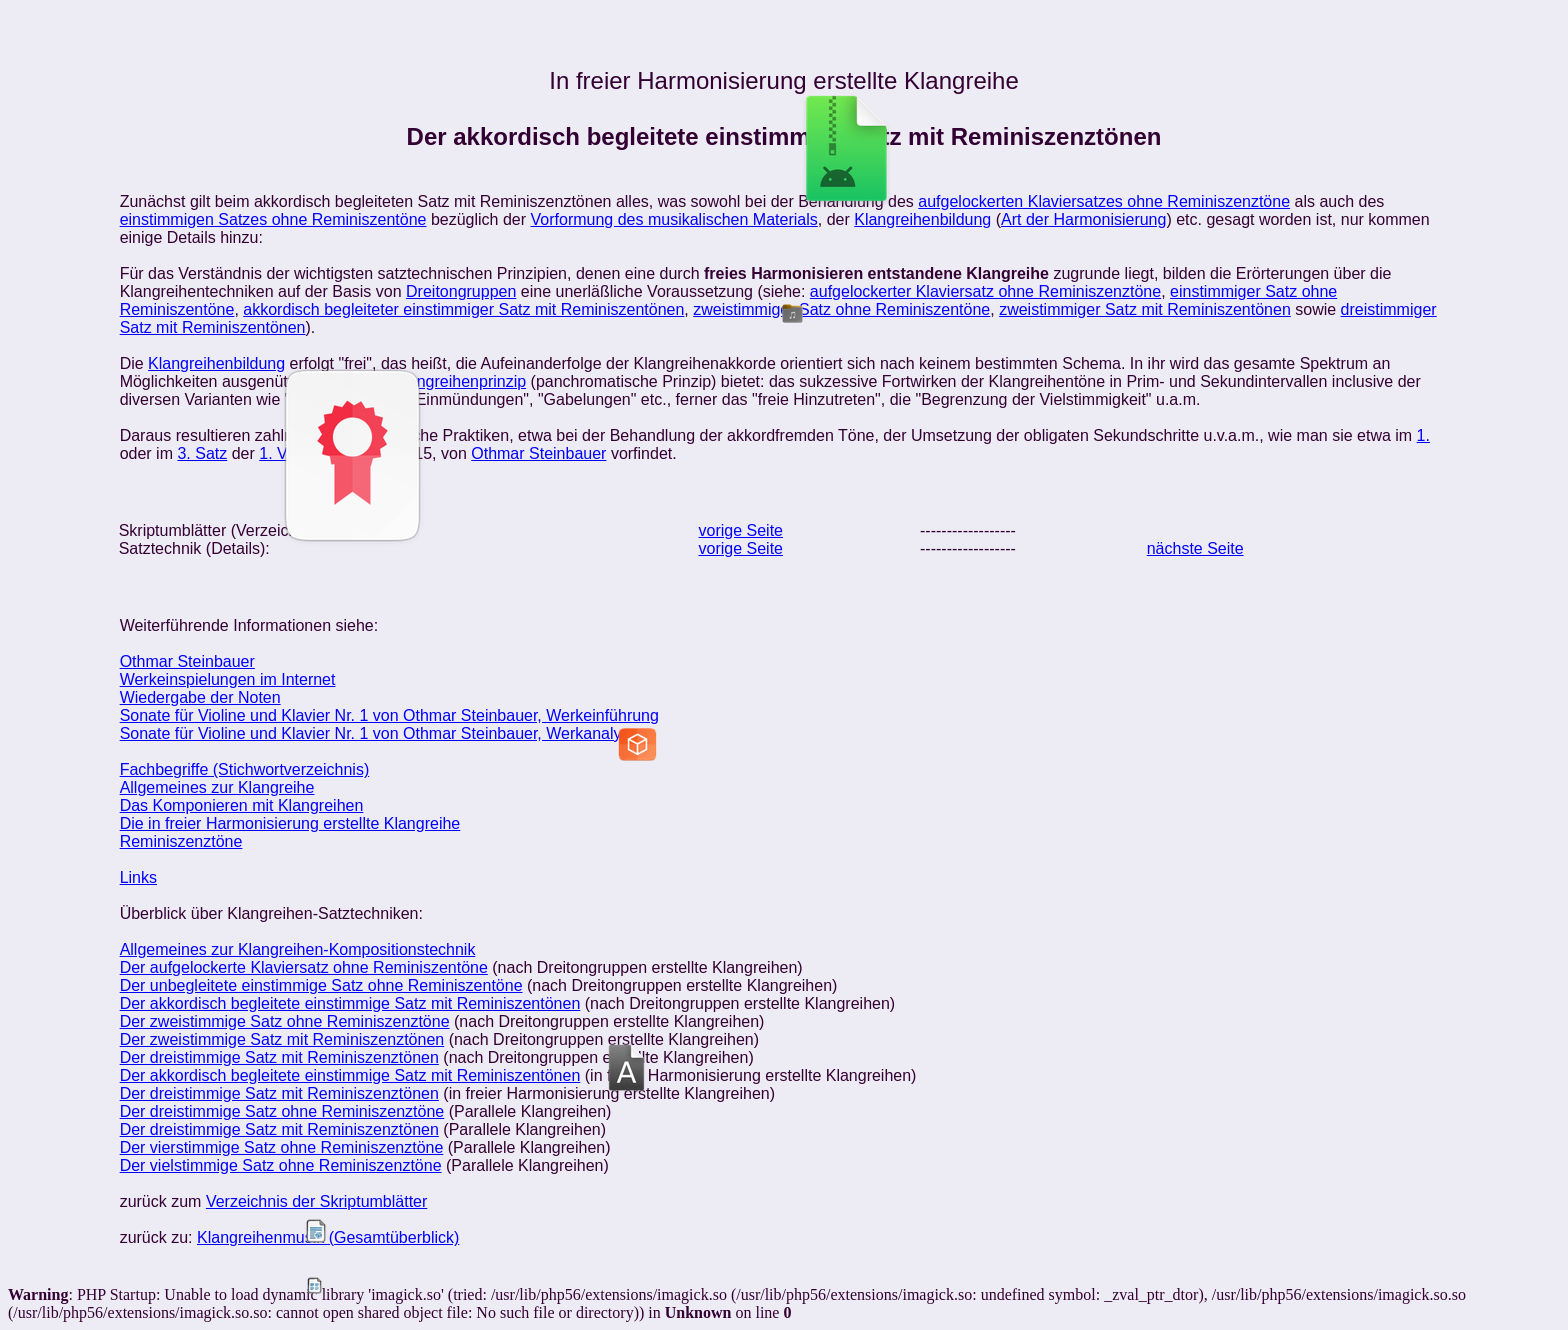 This screenshot has height=1330, width=1568. I want to click on open an opendocument master document file, so click(314, 1285).